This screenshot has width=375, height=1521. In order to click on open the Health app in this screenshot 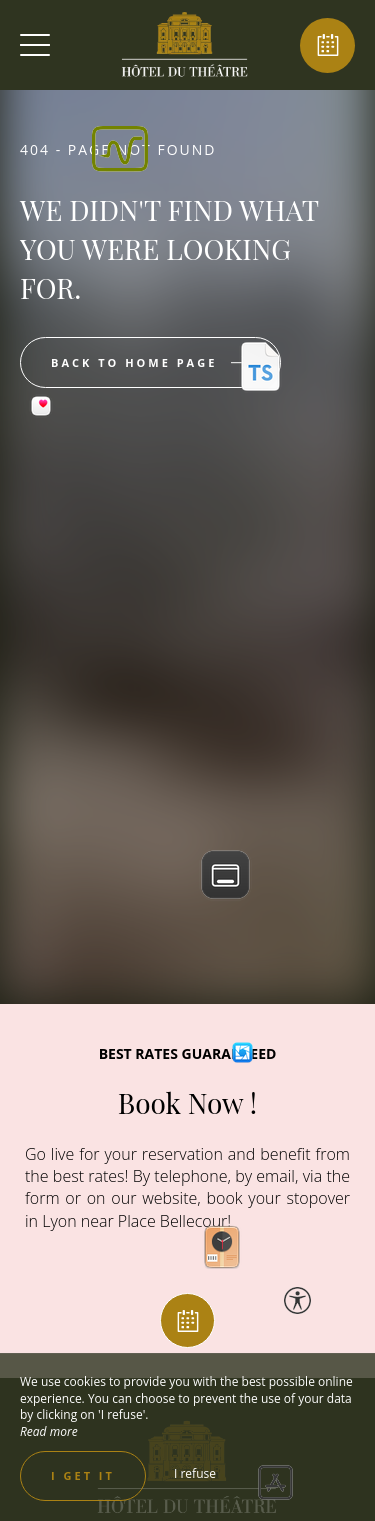, I will do `click(41, 406)`.